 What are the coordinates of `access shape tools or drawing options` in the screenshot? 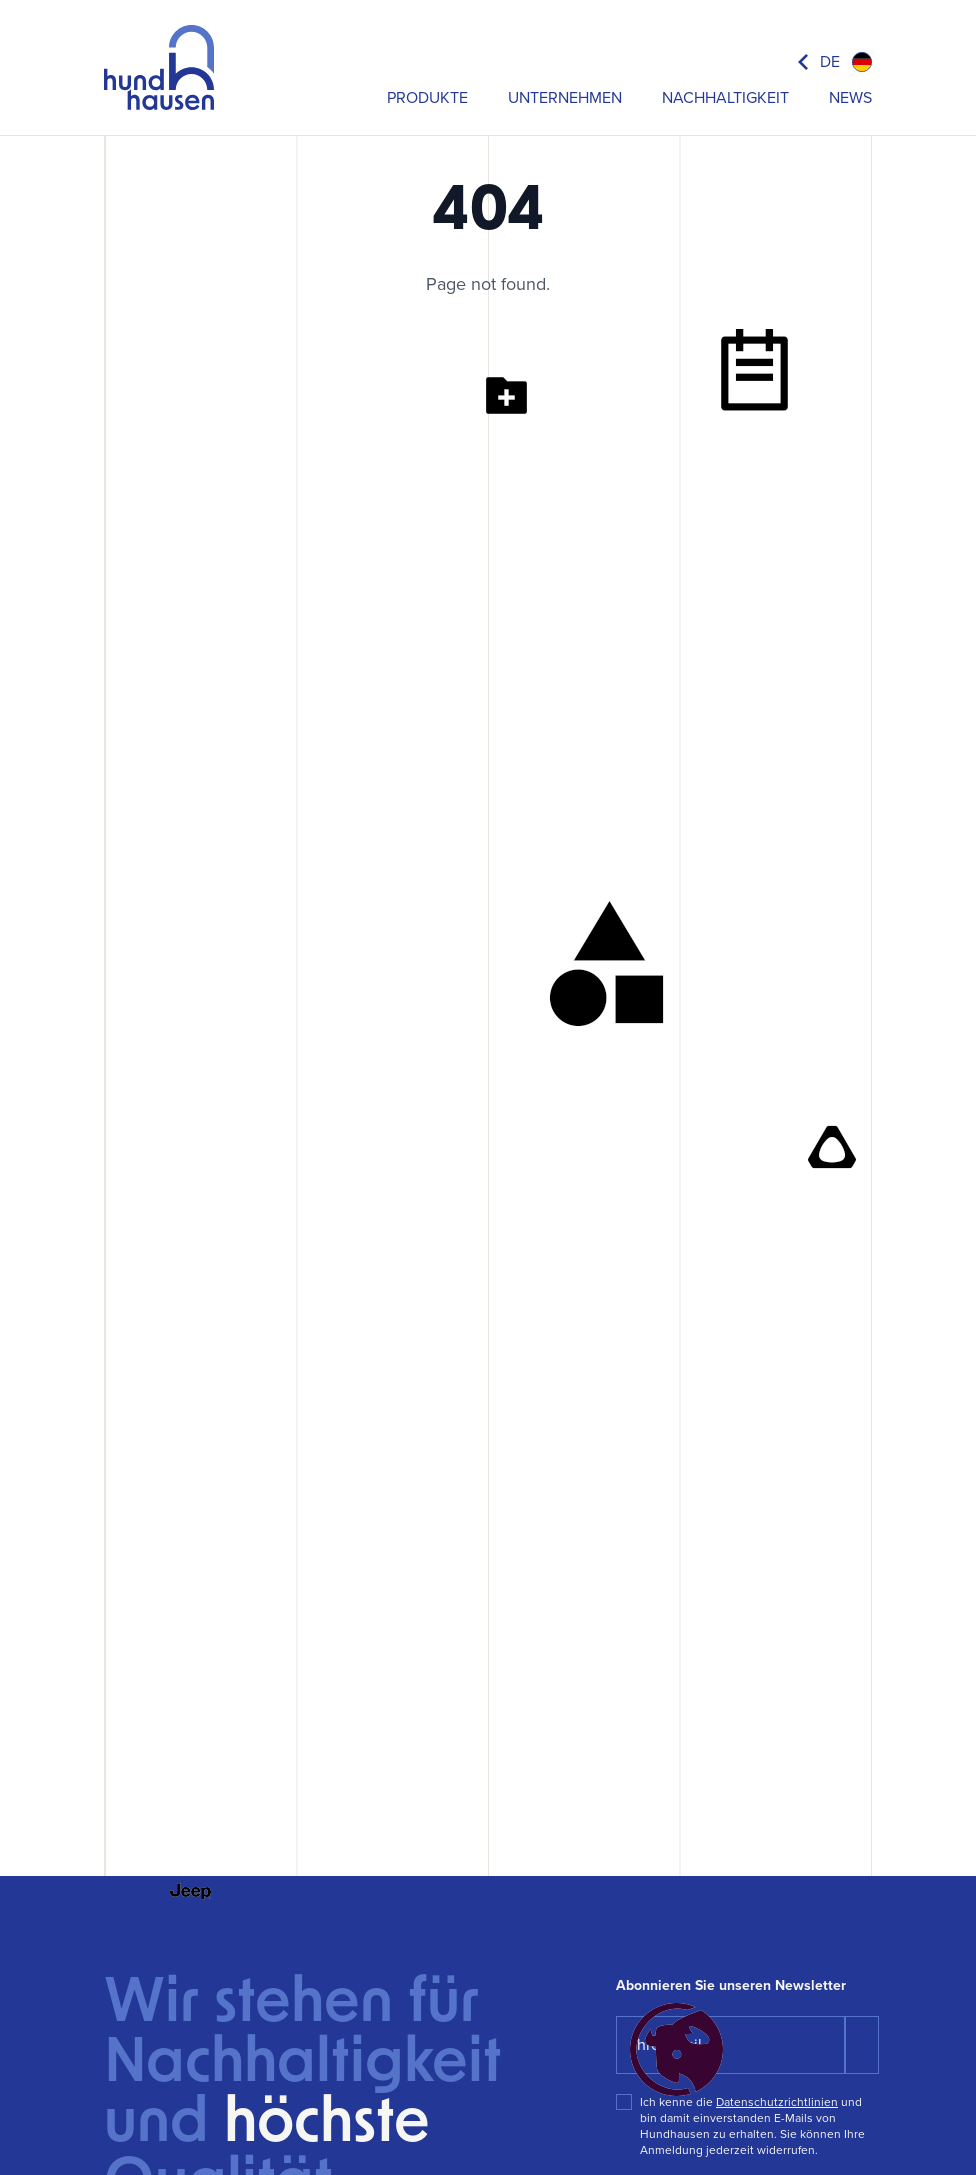 It's located at (609, 966).